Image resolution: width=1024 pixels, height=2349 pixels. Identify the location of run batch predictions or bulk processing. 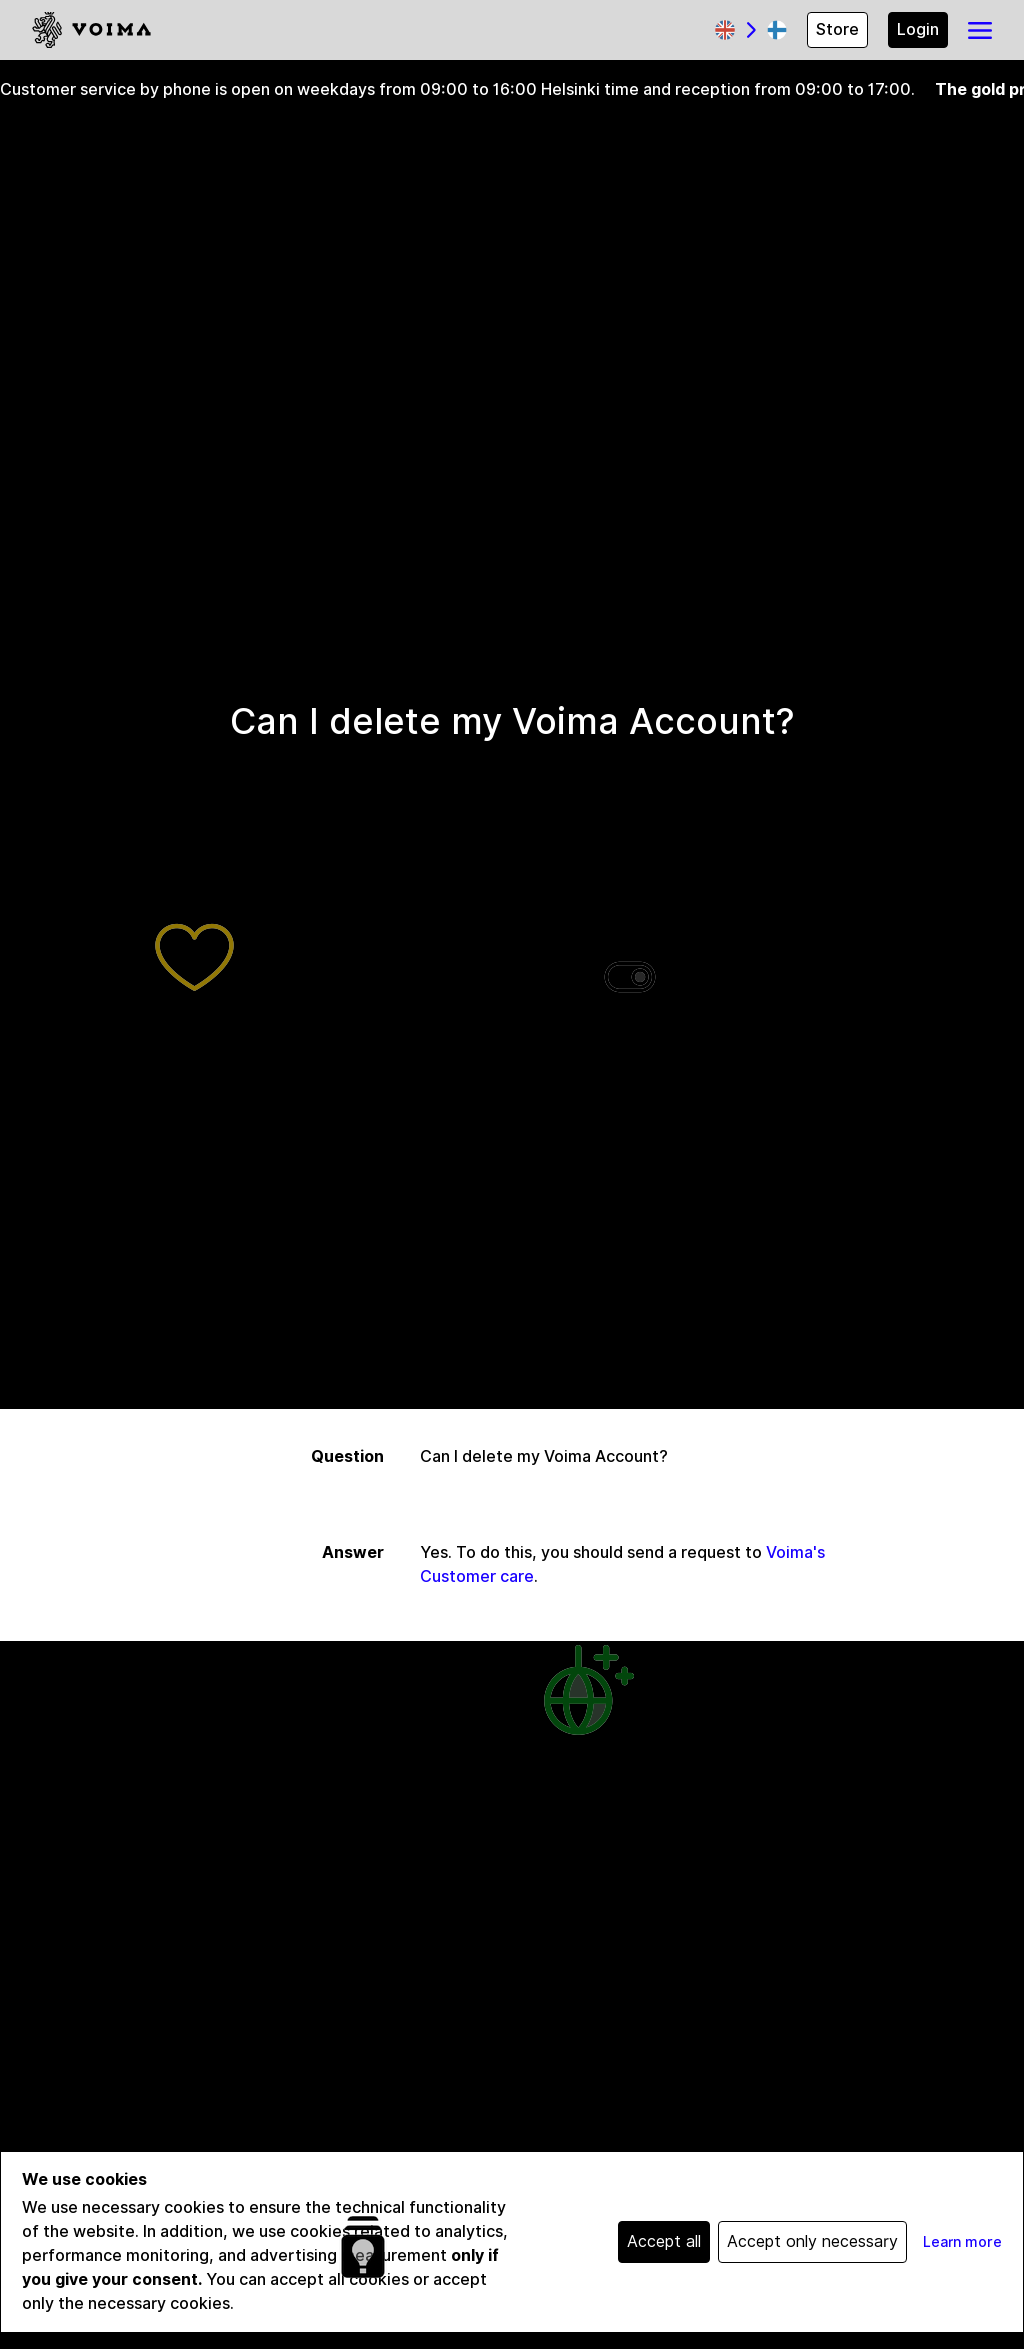
(363, 2247).